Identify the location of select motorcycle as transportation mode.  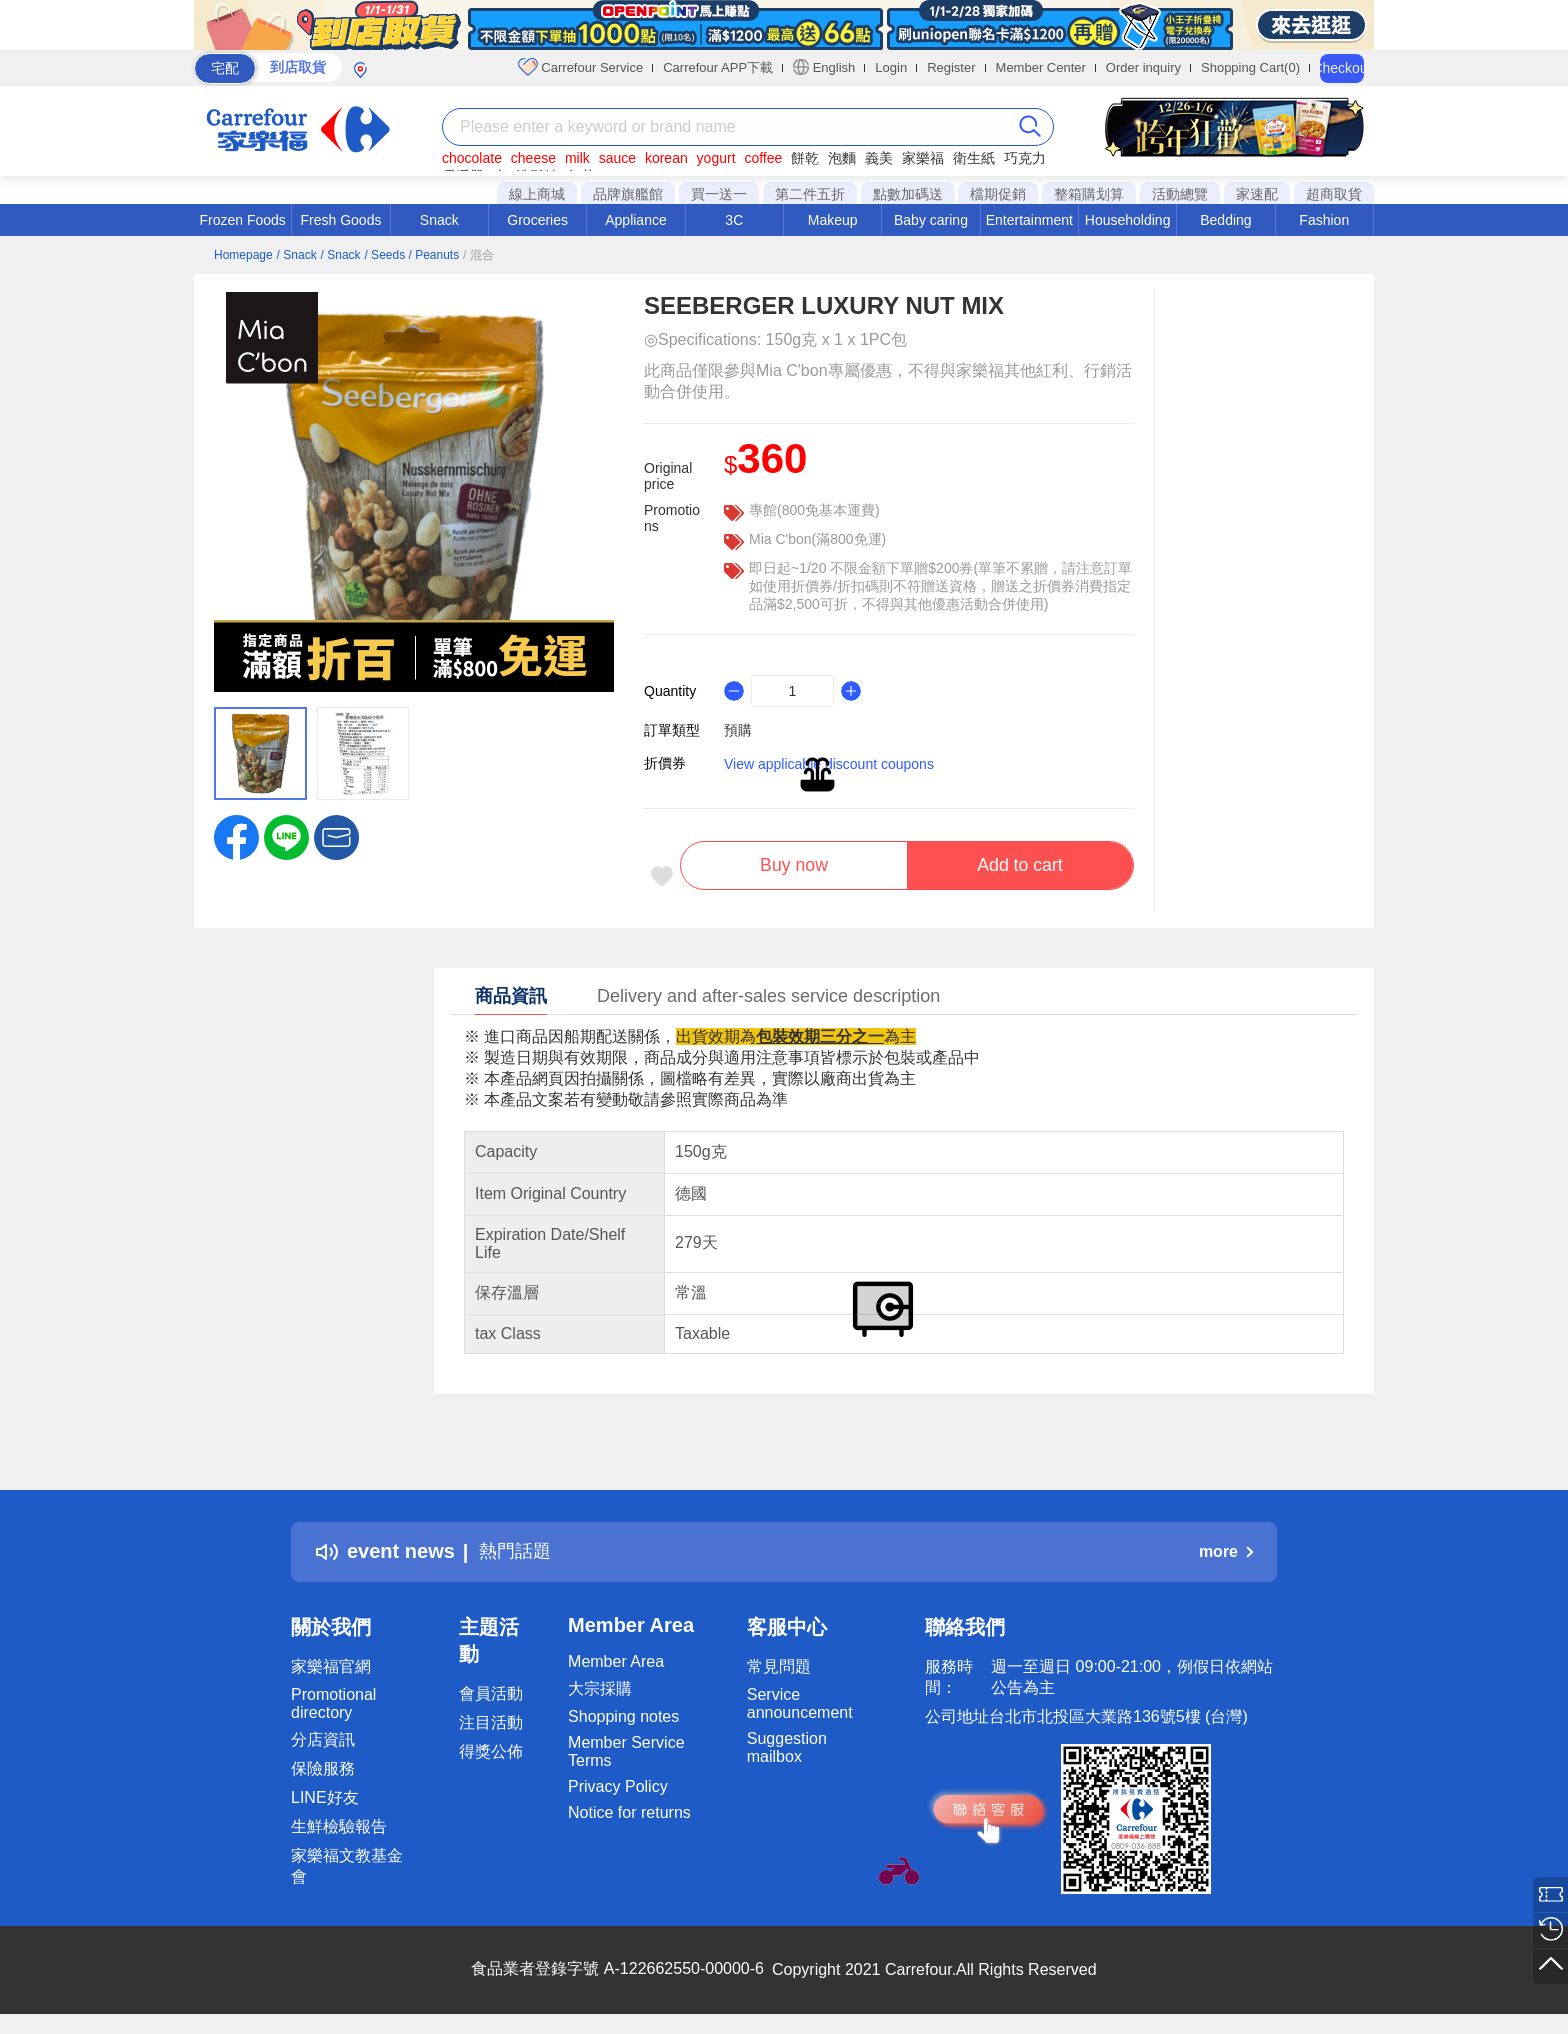
(899, 1870).